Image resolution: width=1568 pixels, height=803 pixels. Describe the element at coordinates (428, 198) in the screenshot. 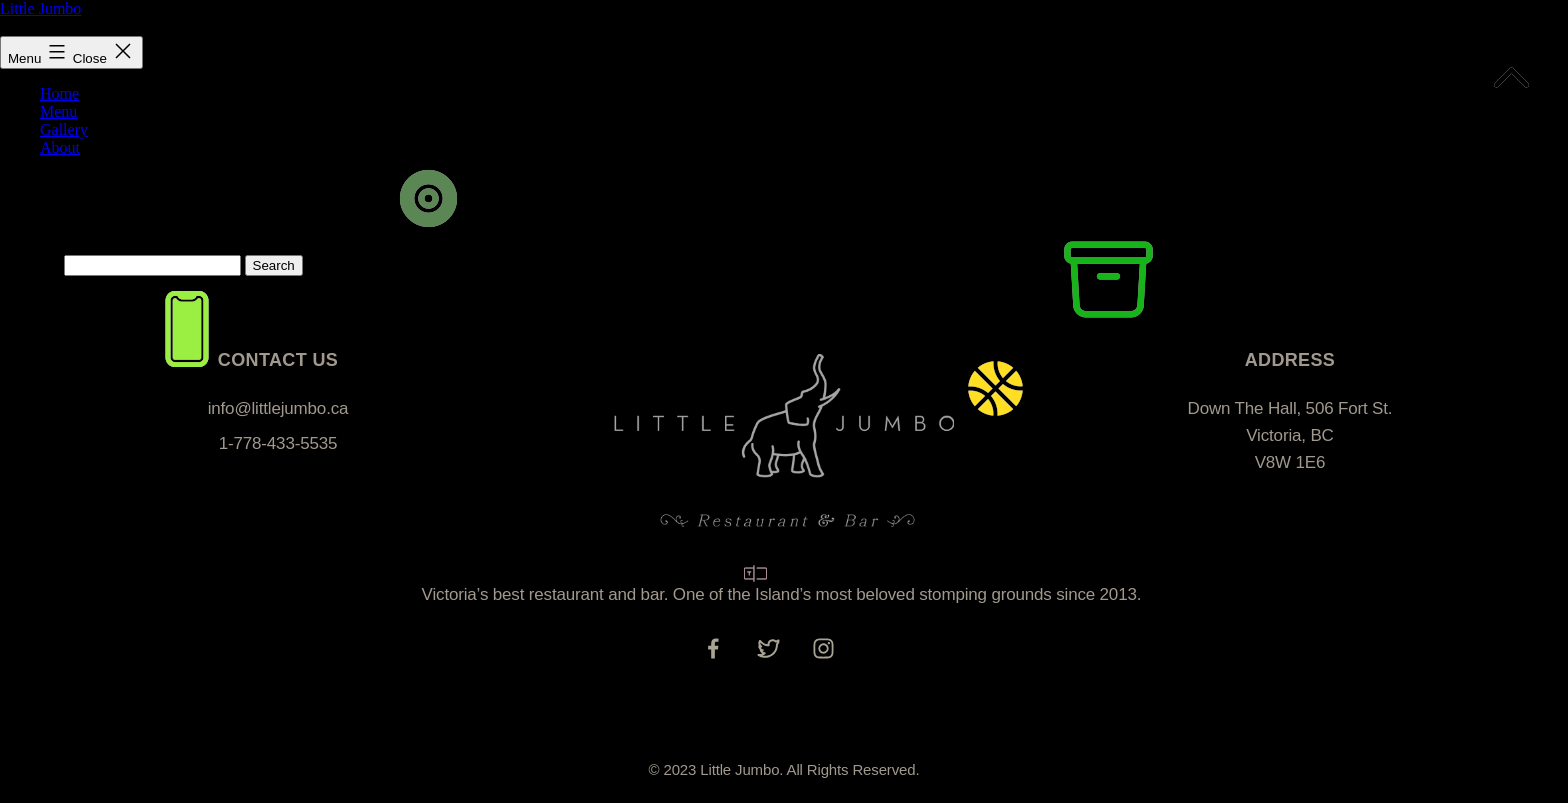

I see `play or access music library` at that location.